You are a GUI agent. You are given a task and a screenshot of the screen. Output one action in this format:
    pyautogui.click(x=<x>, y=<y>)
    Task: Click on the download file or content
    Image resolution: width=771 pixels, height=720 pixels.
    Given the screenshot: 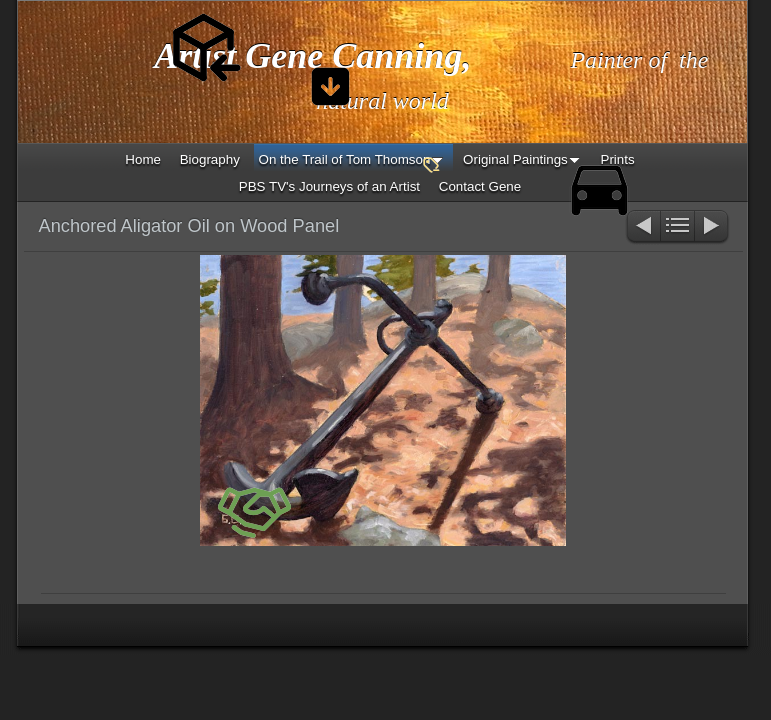 What is the action you would take?
    pyautogui.click(x=330, y=86)
    